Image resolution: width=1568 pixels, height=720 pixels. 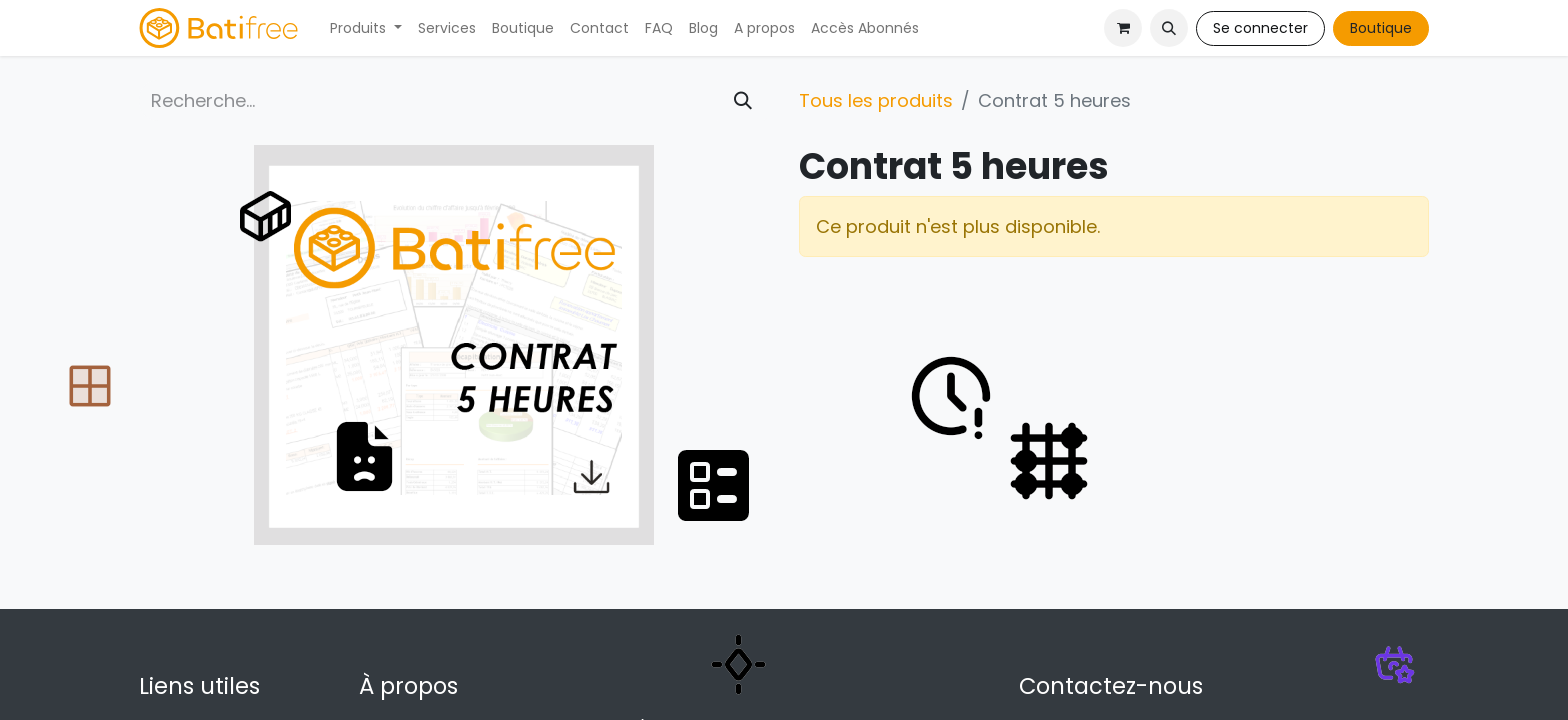 I want to click on align keyframe to center of timeline, so click(x=738, y=664).